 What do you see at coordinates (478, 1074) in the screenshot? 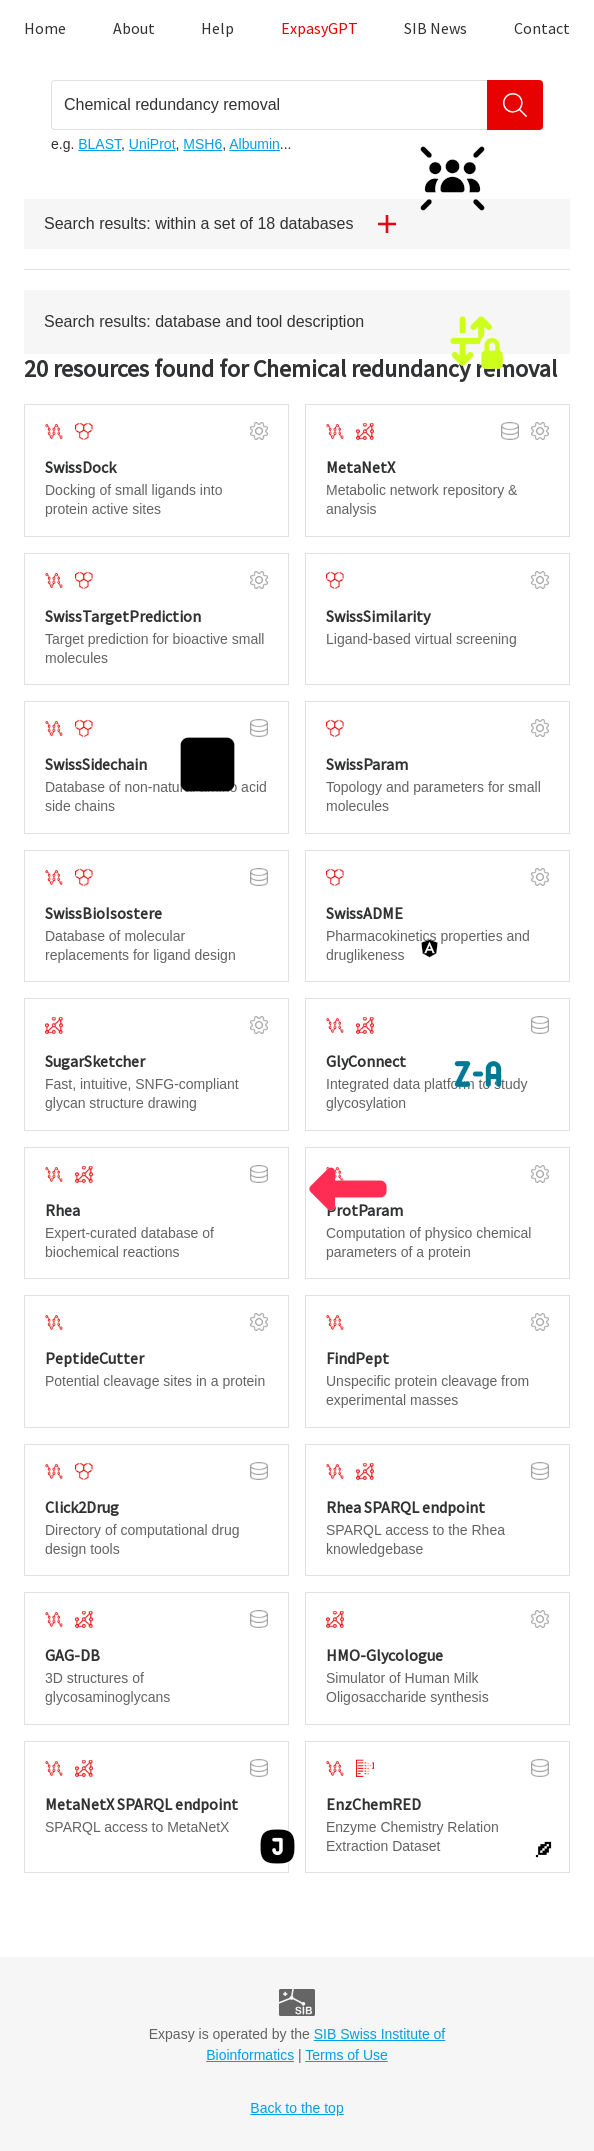
I see `sort items in reverse alphabetical order` at bounding box center [478, 1074].